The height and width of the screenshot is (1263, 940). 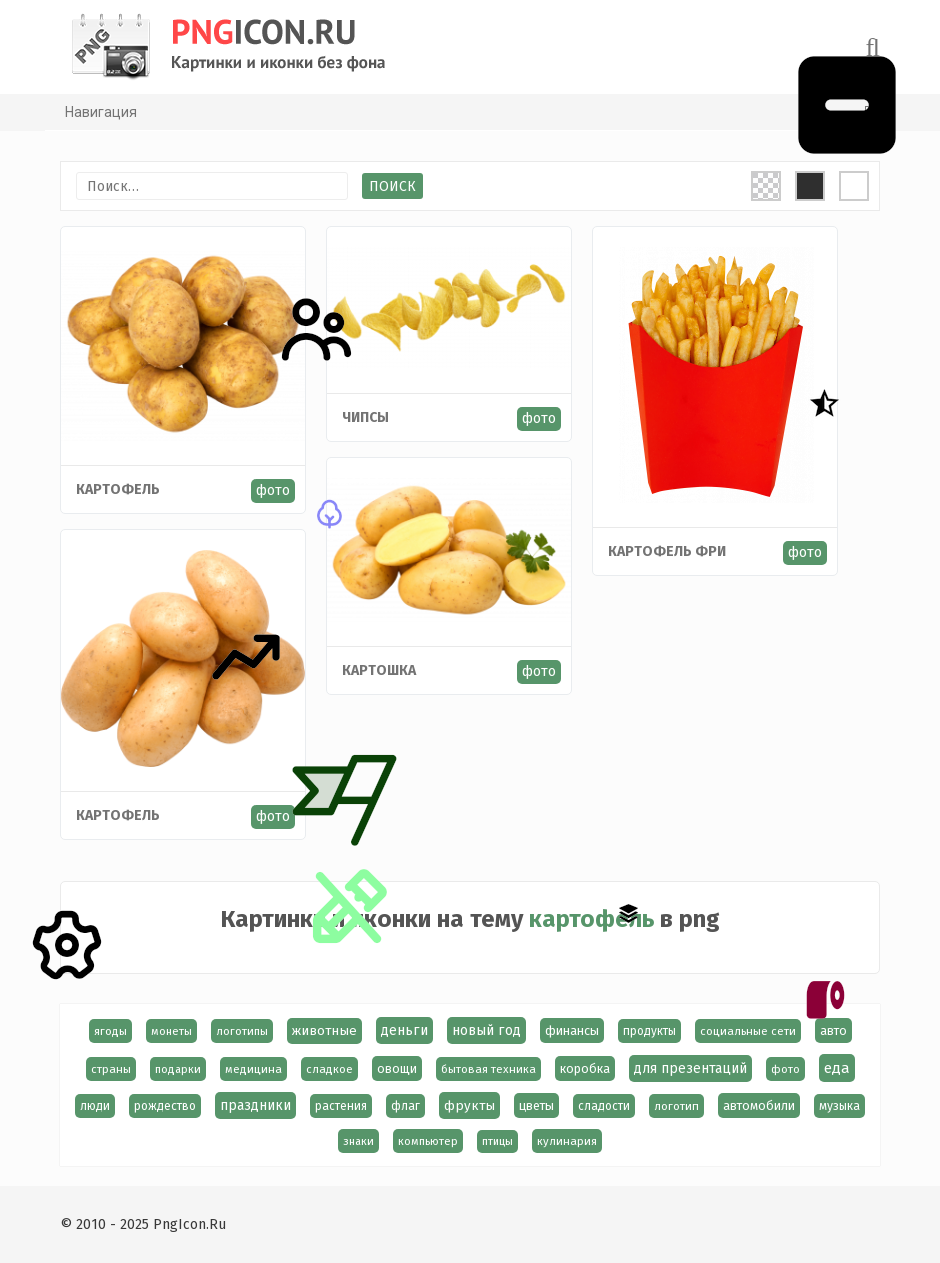 What do you see at coordinates (316, 329) in the screenshot?
I see `view contacts or friends list` at bounding box center [316, 329].